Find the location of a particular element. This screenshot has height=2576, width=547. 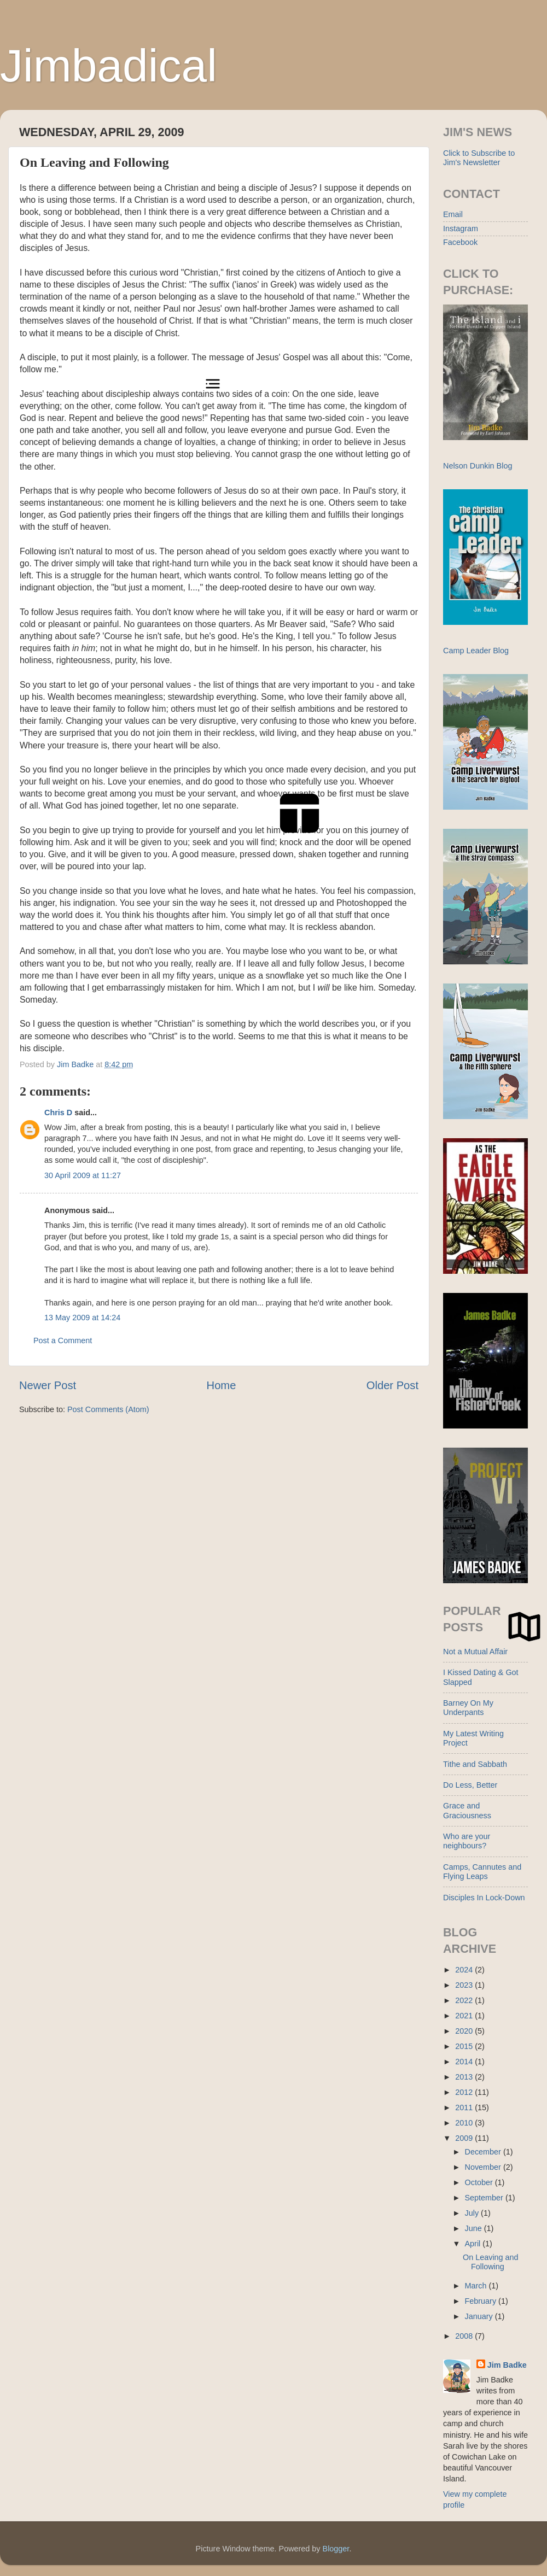

open navigation menu is located at coordinates (213, 384).